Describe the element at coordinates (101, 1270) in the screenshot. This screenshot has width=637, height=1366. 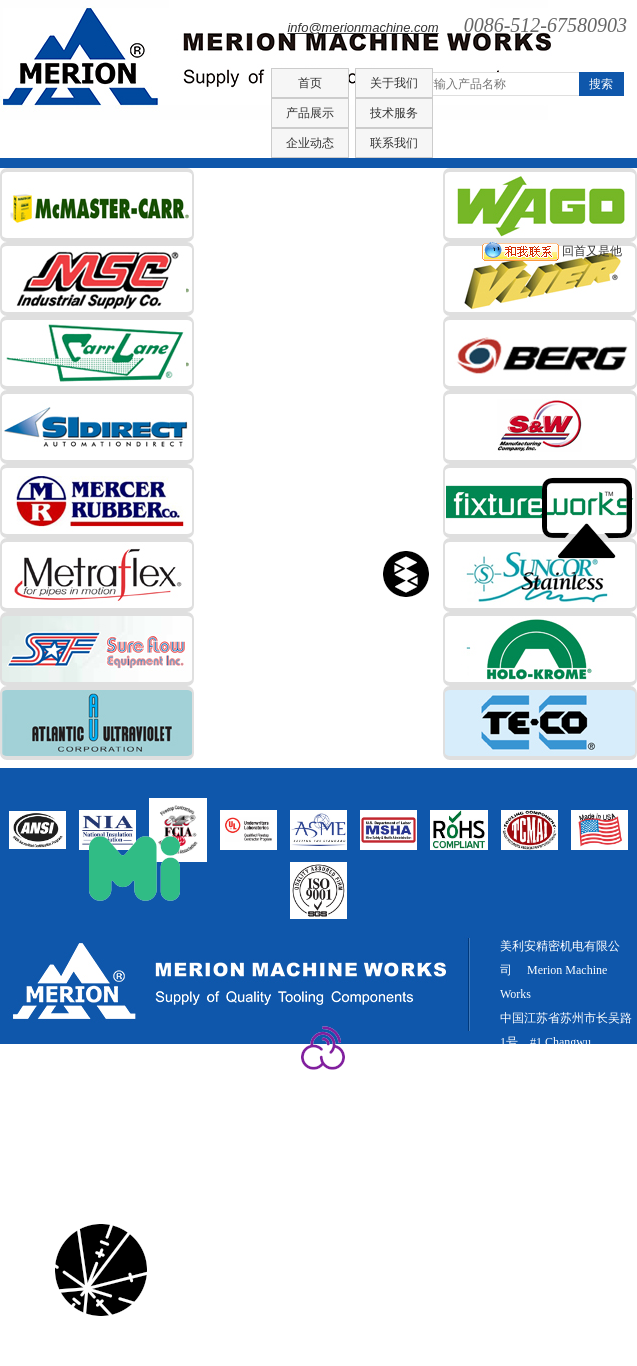
I see `visit the Ex Ordo website or platform` at that location.